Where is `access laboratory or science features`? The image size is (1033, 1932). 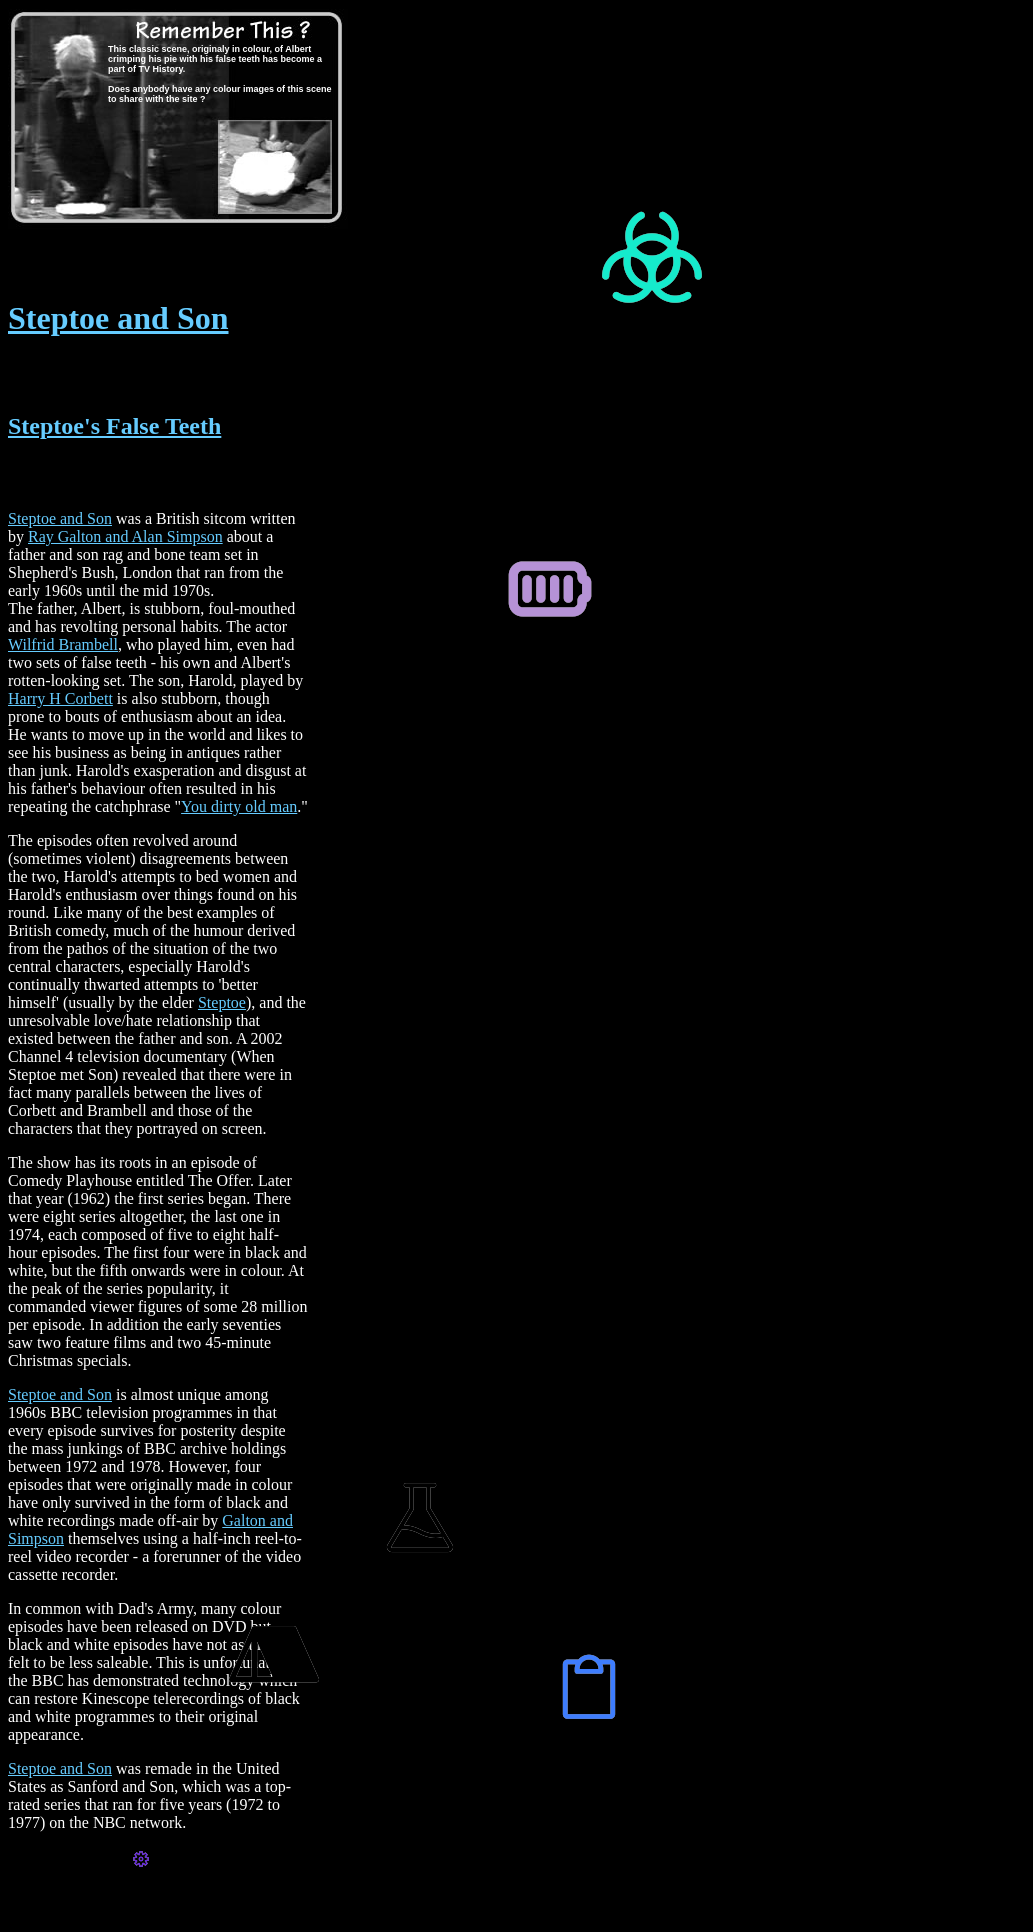 access laboratory or science features is located at coordinates (420, 1519).